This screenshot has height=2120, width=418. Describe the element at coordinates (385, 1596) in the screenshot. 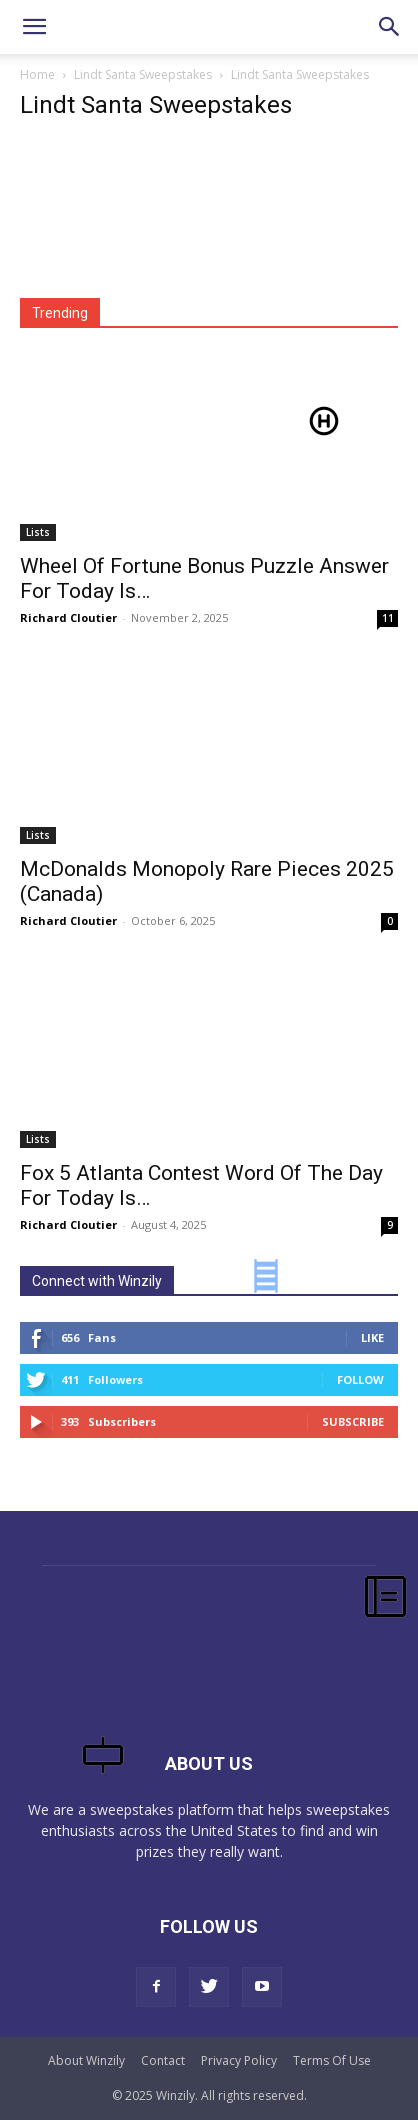

I see `open your notebook or notes` at that location.